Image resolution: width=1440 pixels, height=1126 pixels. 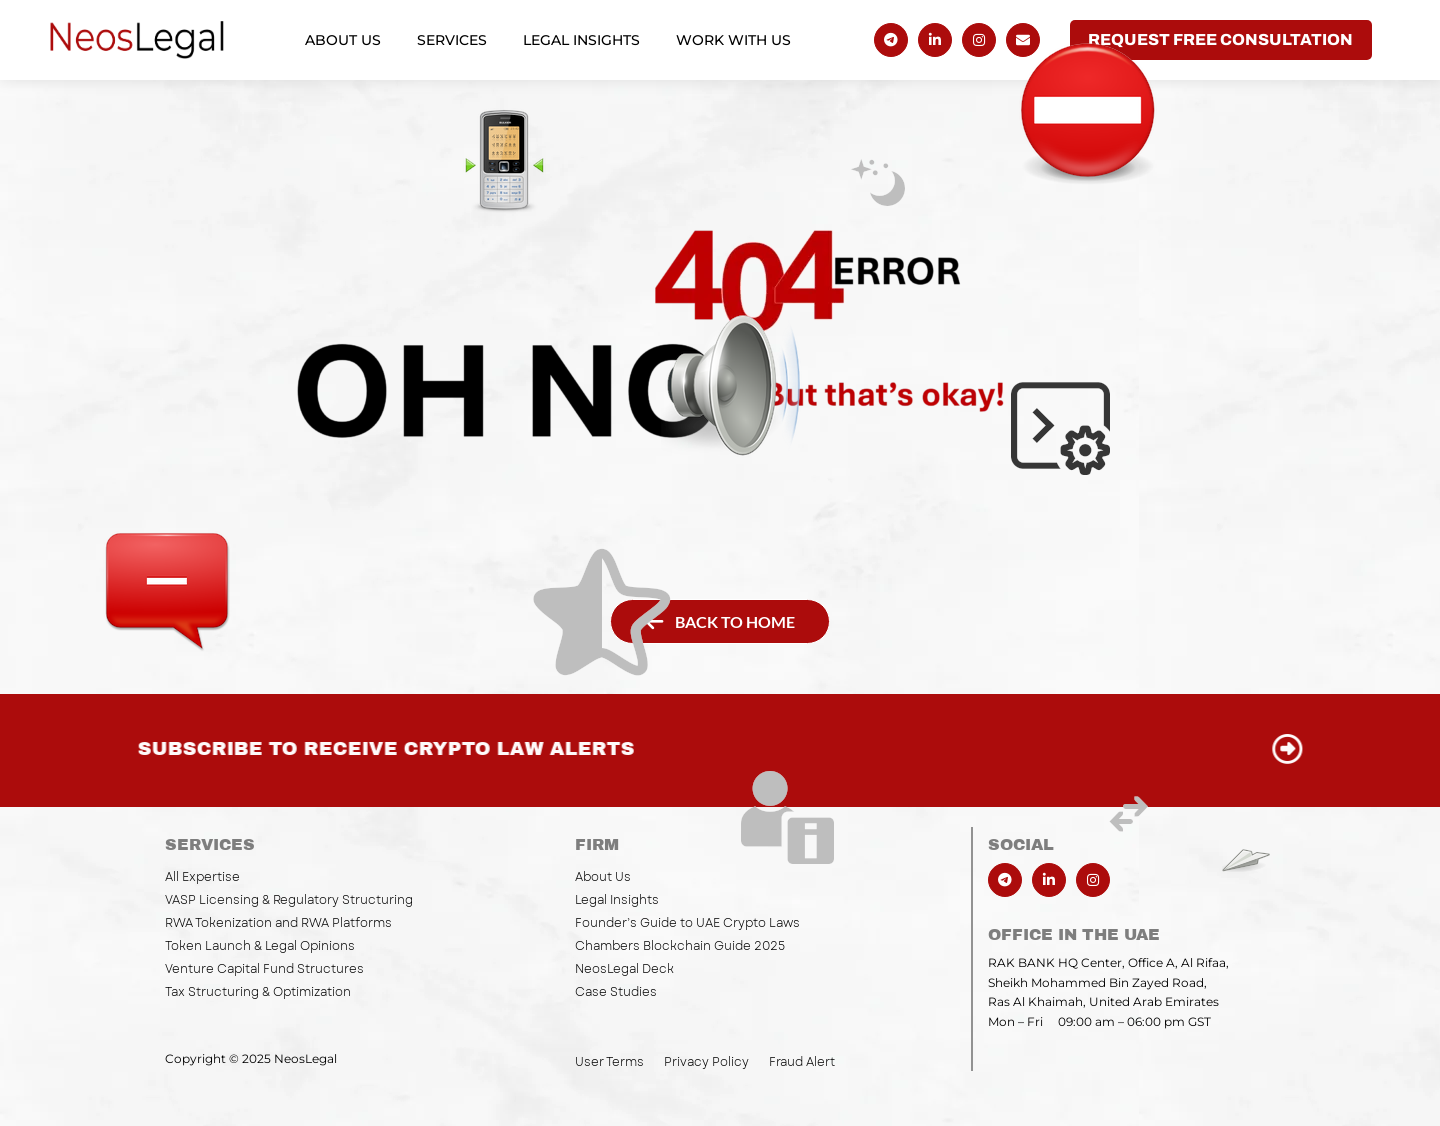 What do you see at coordinates (1089, 111) in the screenshot?
I see `indicates an error or critical issue has occurred` at bounding box center [1089, 111].